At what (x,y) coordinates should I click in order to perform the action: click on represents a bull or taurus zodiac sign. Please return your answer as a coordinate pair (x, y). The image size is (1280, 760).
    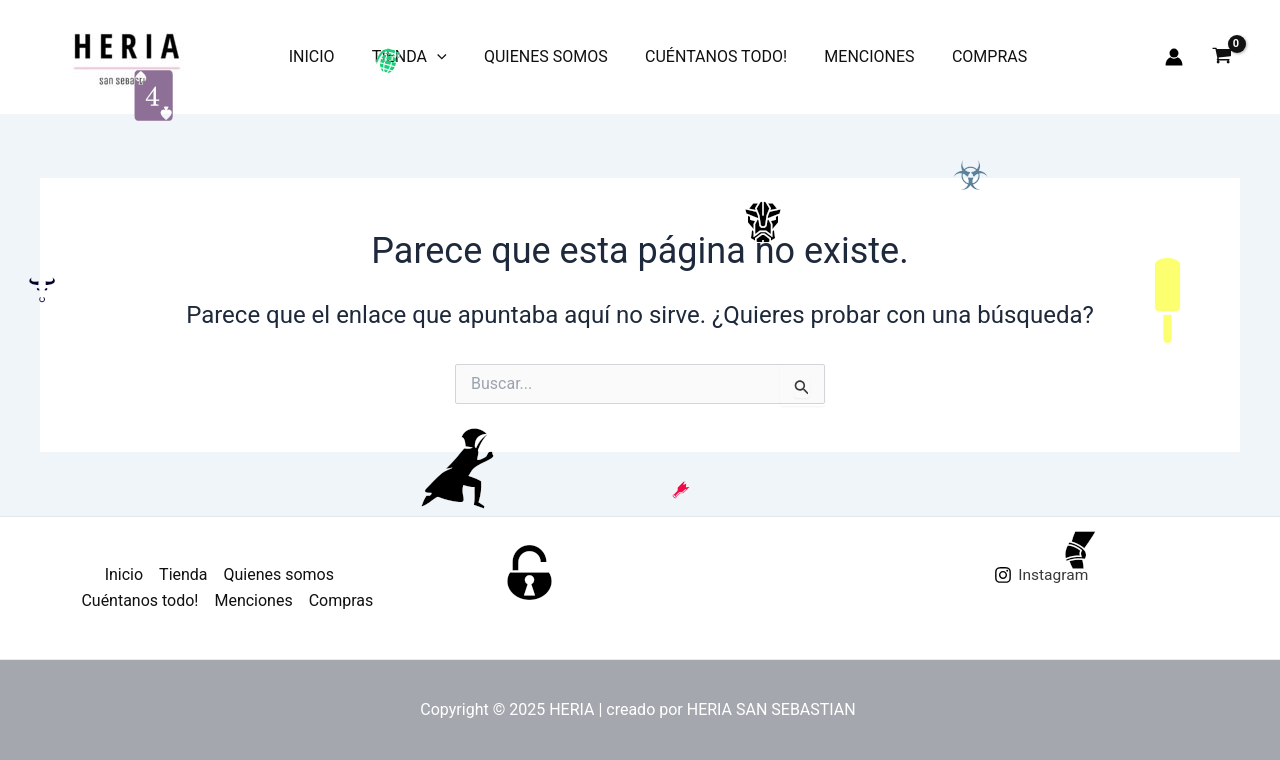
    Looking at the image, I should click on (42, 290).